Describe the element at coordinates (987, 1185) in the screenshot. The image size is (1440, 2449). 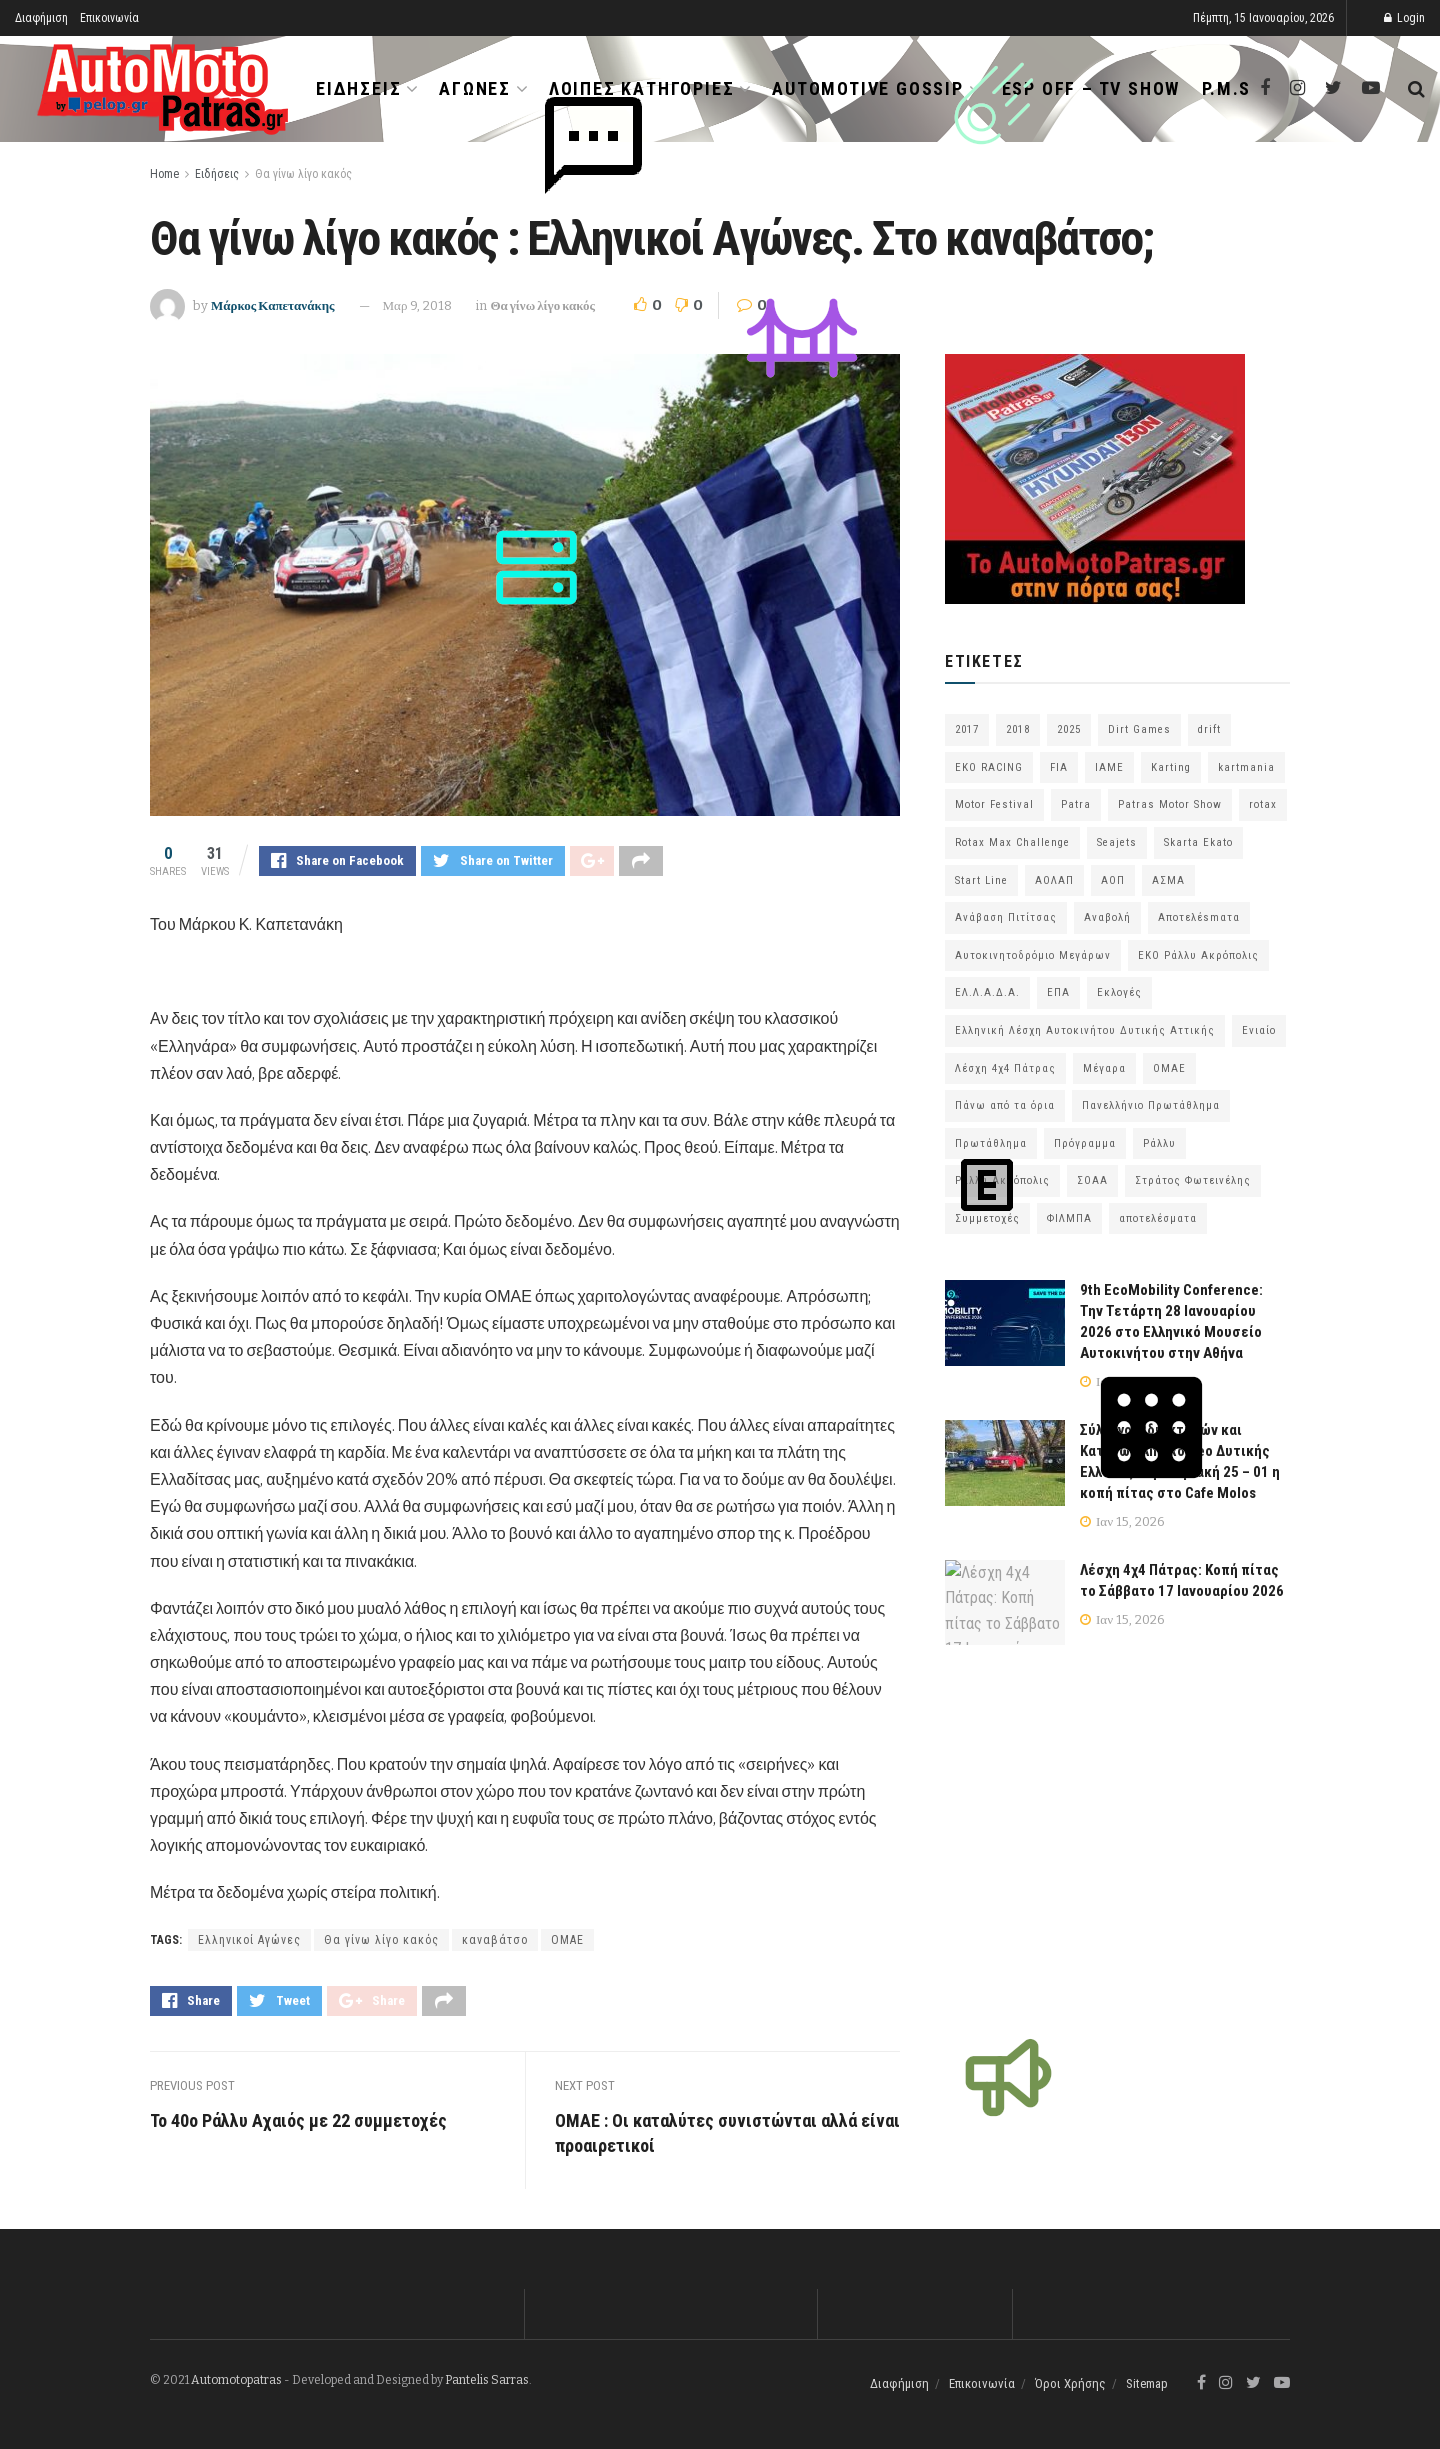
I see `indicates explicit content warning` at that location.